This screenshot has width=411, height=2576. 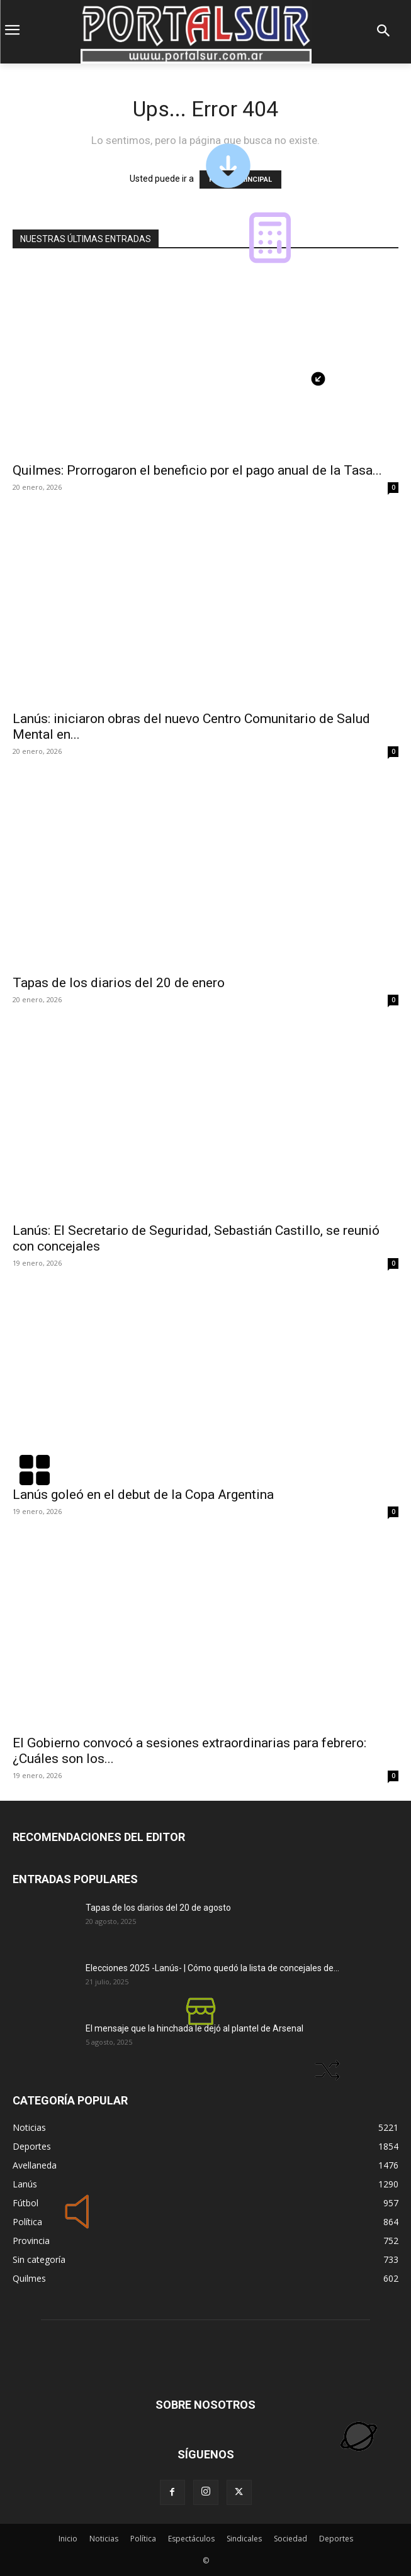 What do you see at coordinates (82, 2211) in the screenshot?
I see `speaker with no audio output` at bounding box center [82, 2211].